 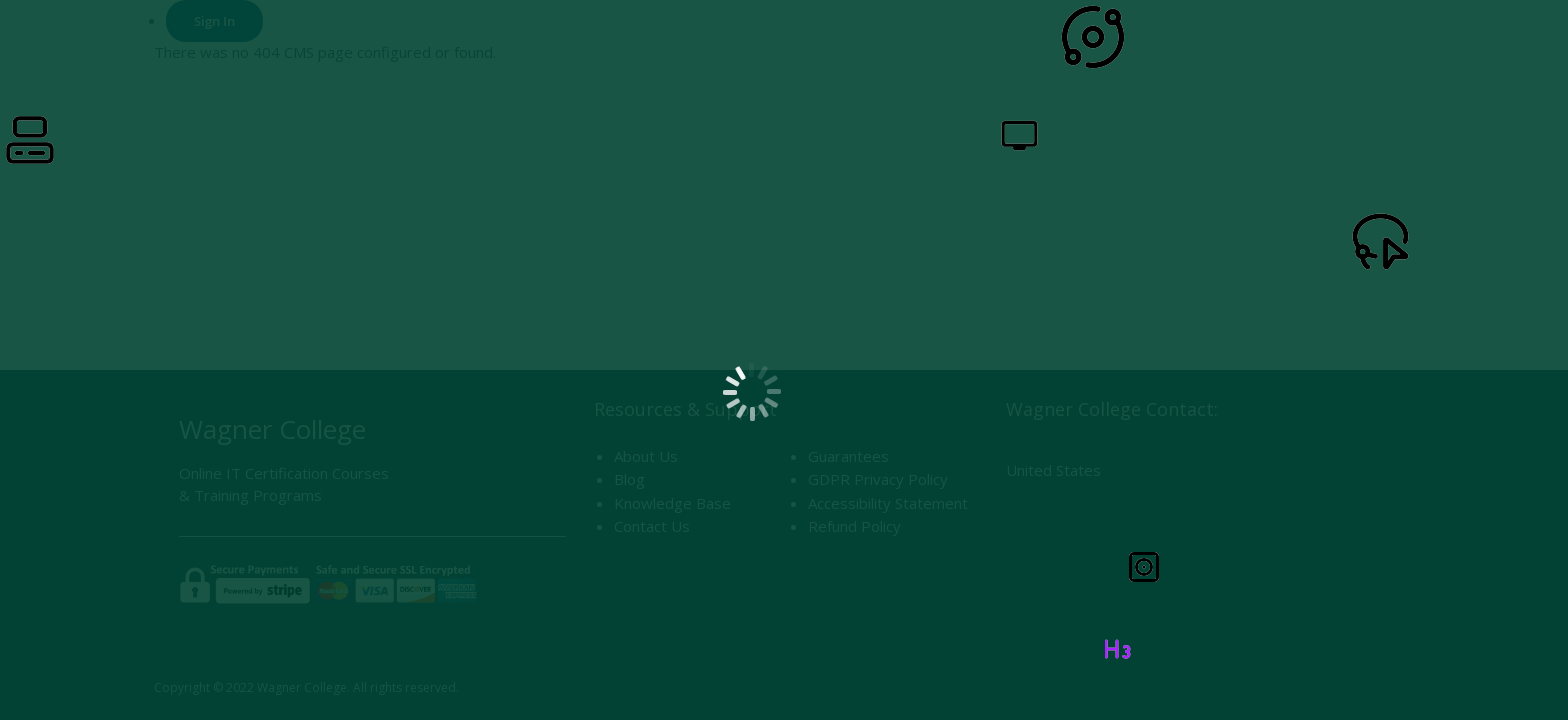 What do you see at coordinates (1144, 567) in the screenshot?
I see `browse music or audio library` at bounding box center [1144, 567].